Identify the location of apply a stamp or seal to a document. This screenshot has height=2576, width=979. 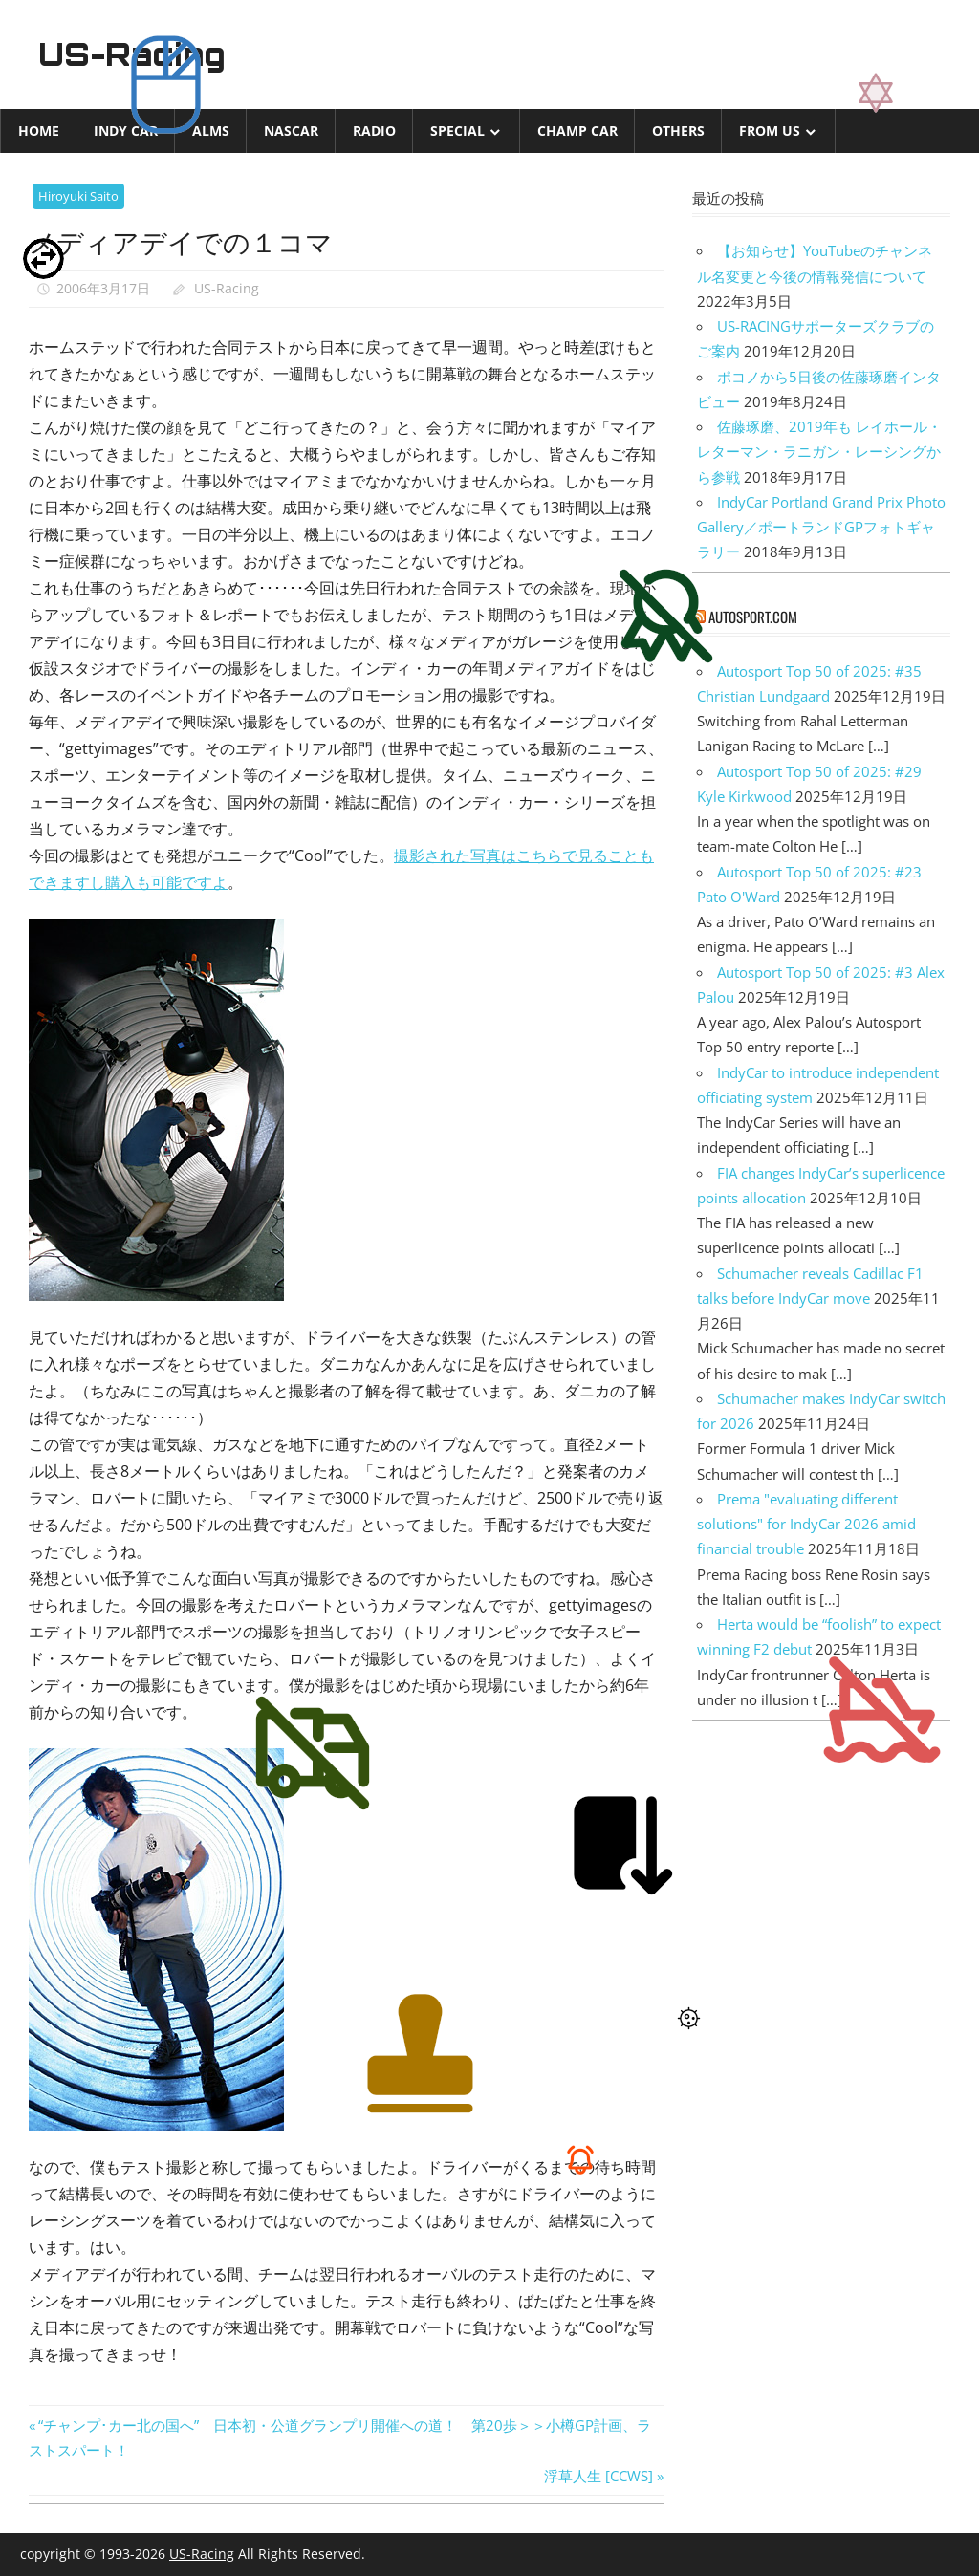
(420, 2055).